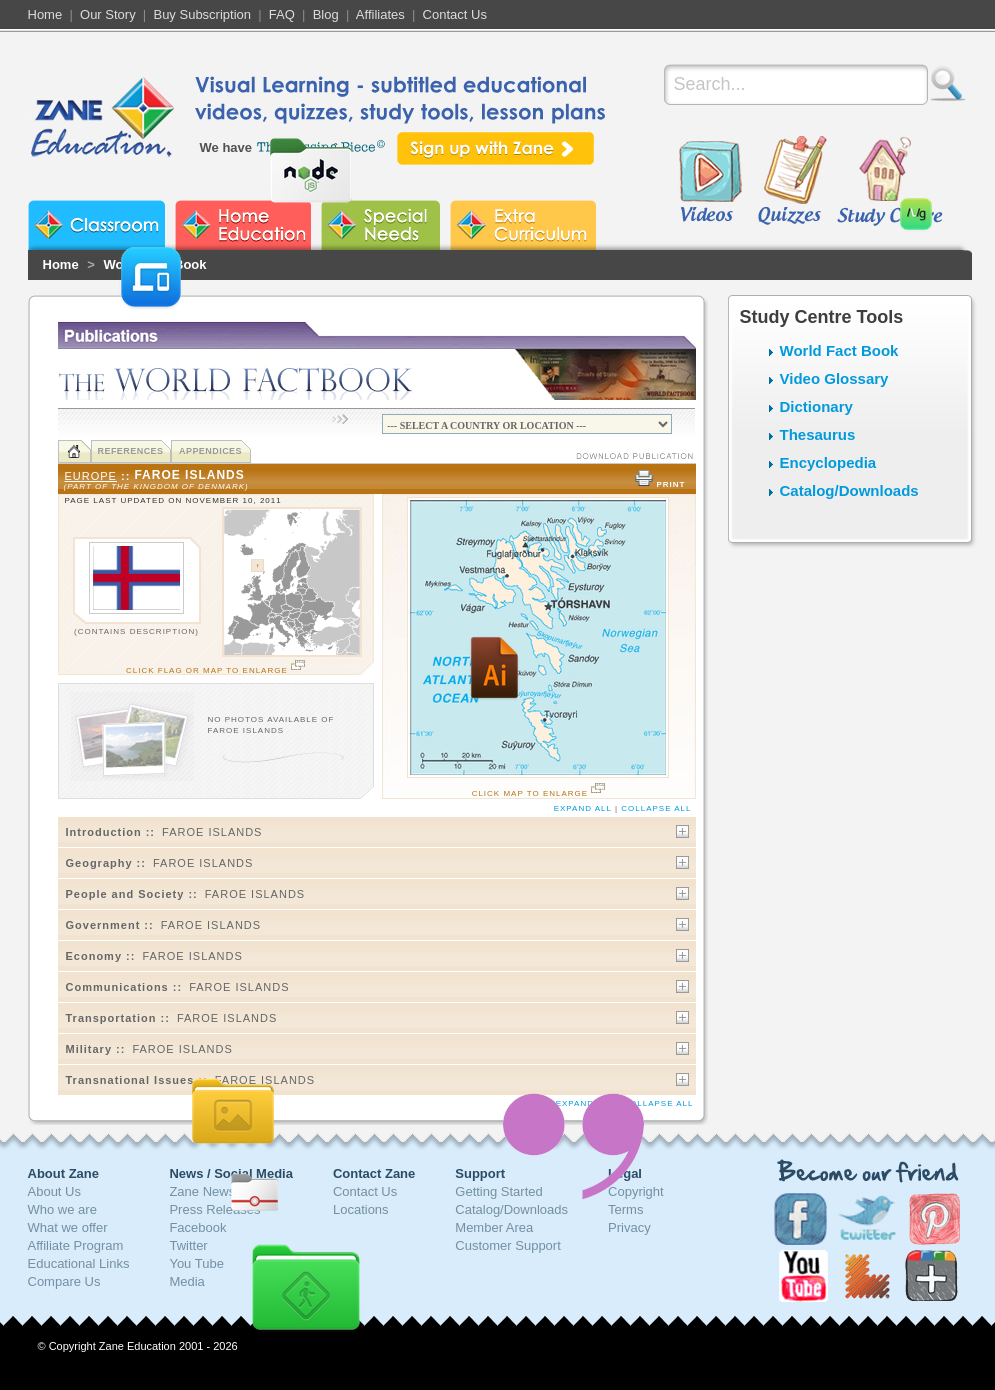 The height and width of the screenshot is (1390, 995). I want to click on open an Adobe Illustrator file, so click(494, 667).